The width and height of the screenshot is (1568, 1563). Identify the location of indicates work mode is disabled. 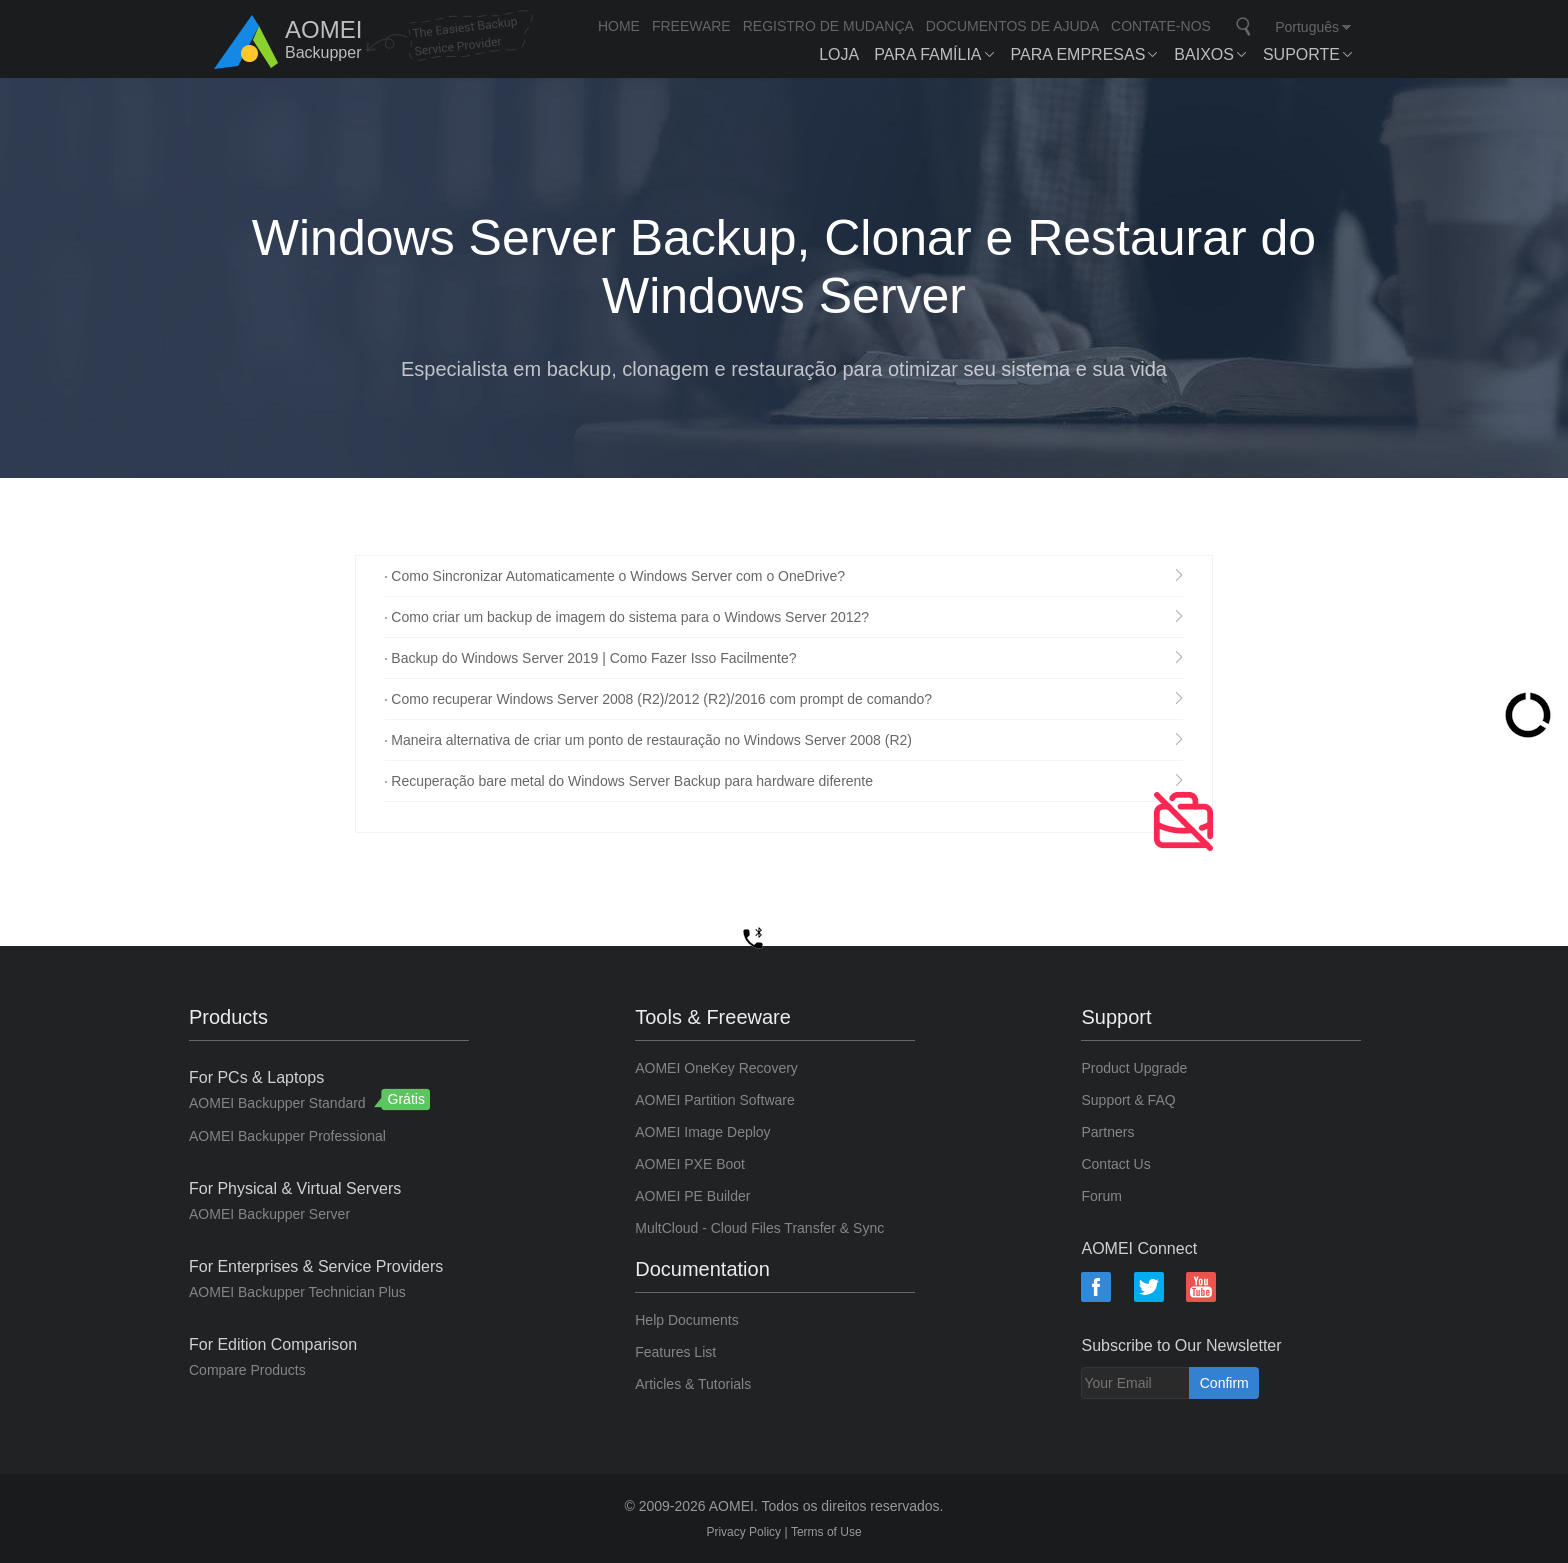
(1183, 821).